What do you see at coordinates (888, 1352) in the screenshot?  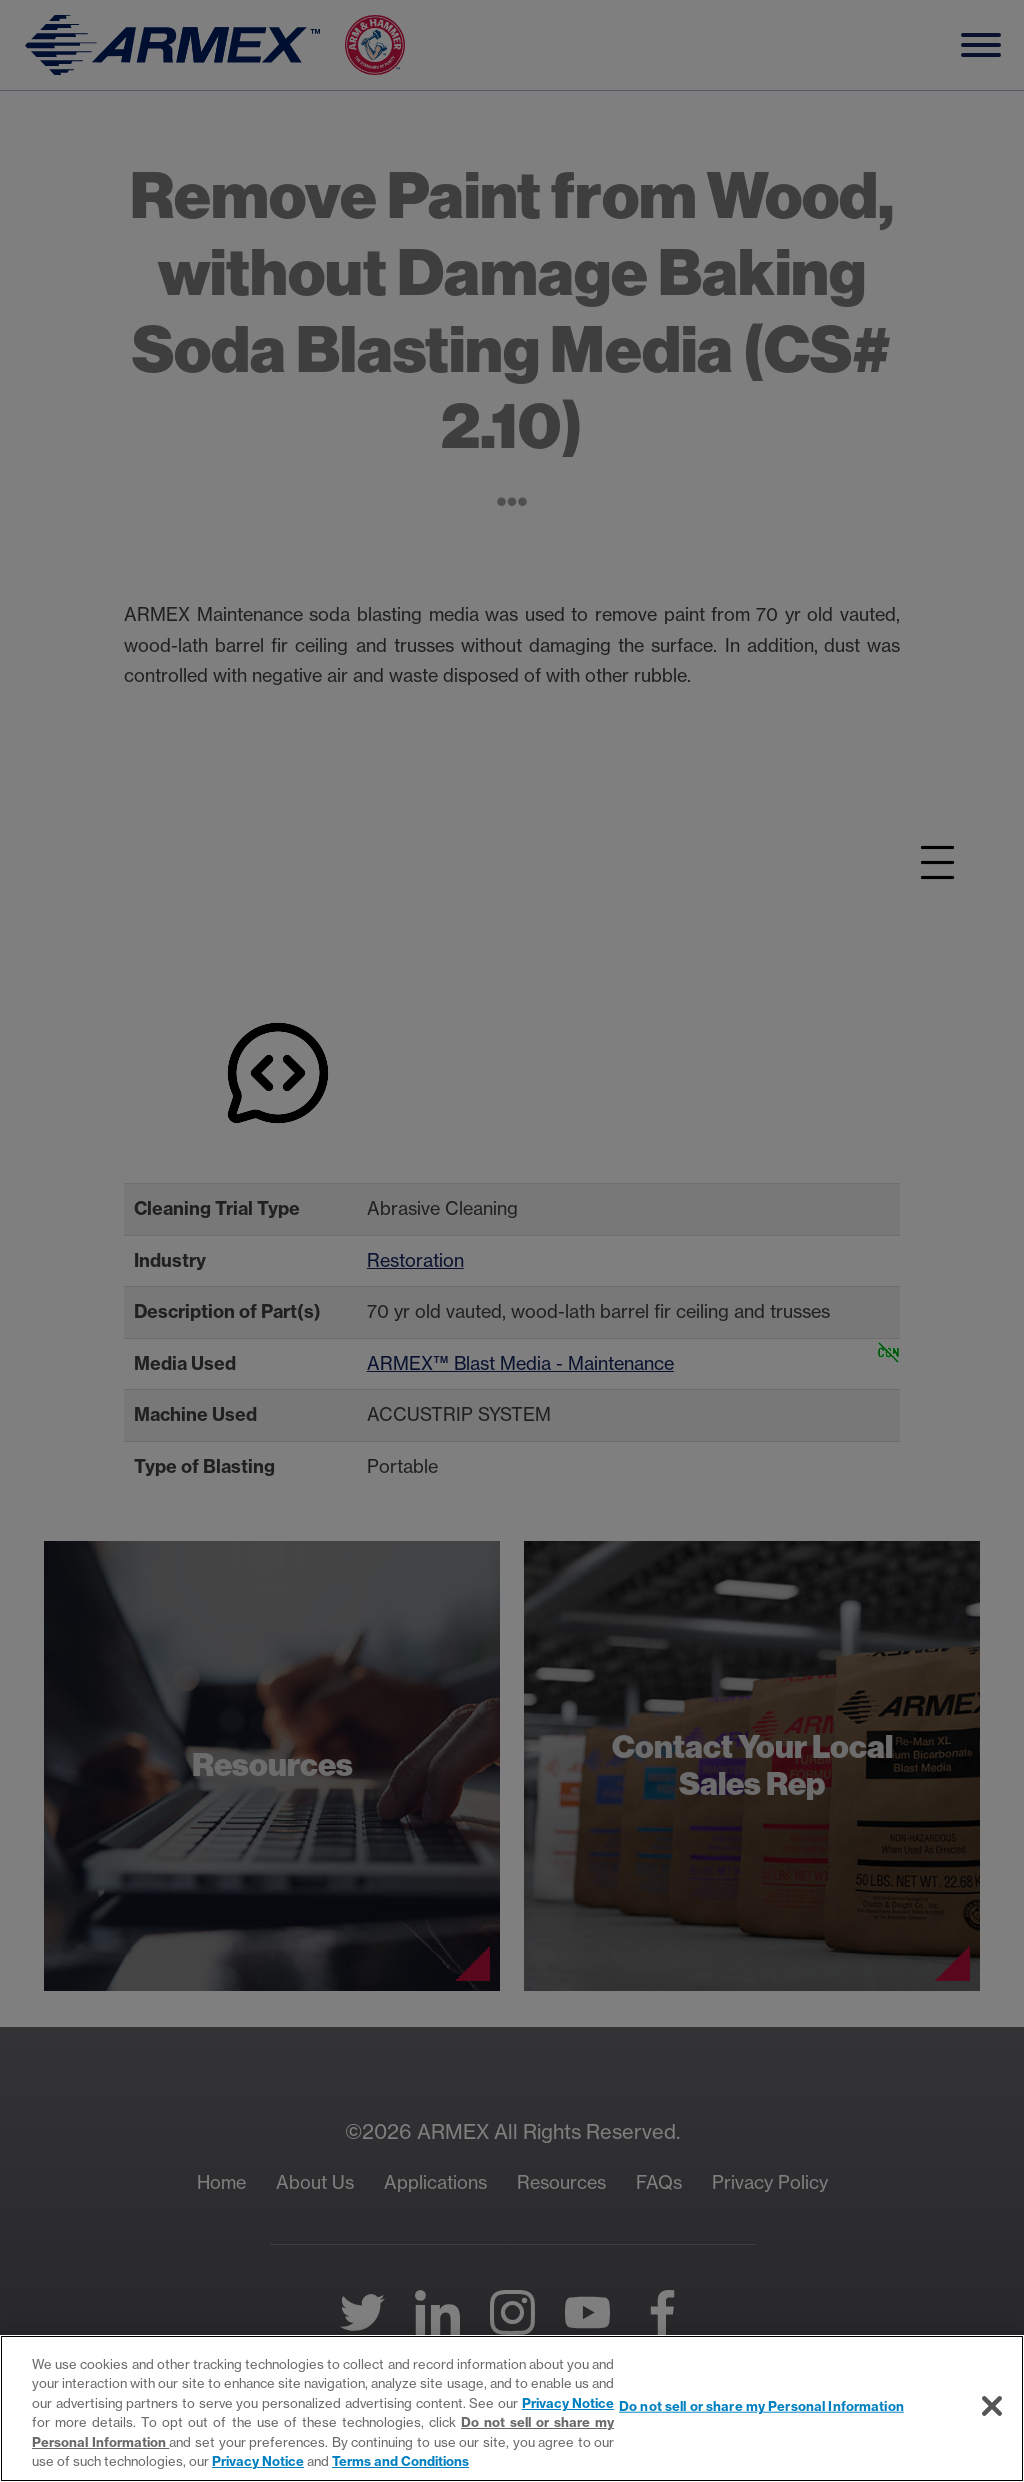 I see `http connection disabled or unavailable` at bounding box center [888, 1352].